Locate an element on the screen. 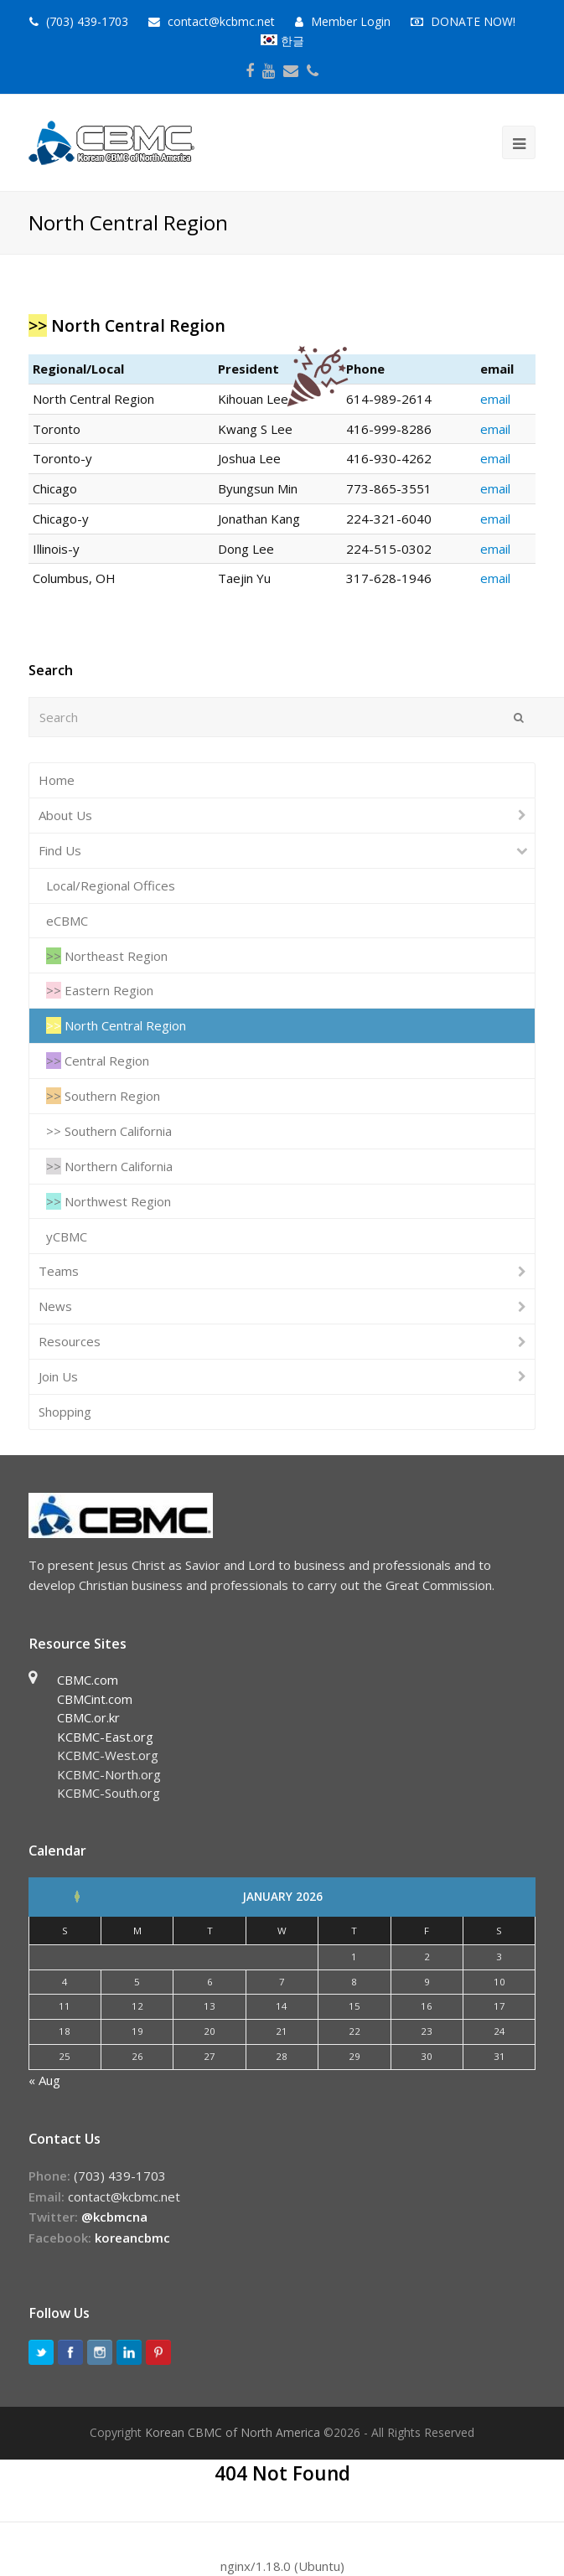 The width and height of the screenshot is (564, 2576). celebrate an achievement or milestone is located at coordinates (317, 376).